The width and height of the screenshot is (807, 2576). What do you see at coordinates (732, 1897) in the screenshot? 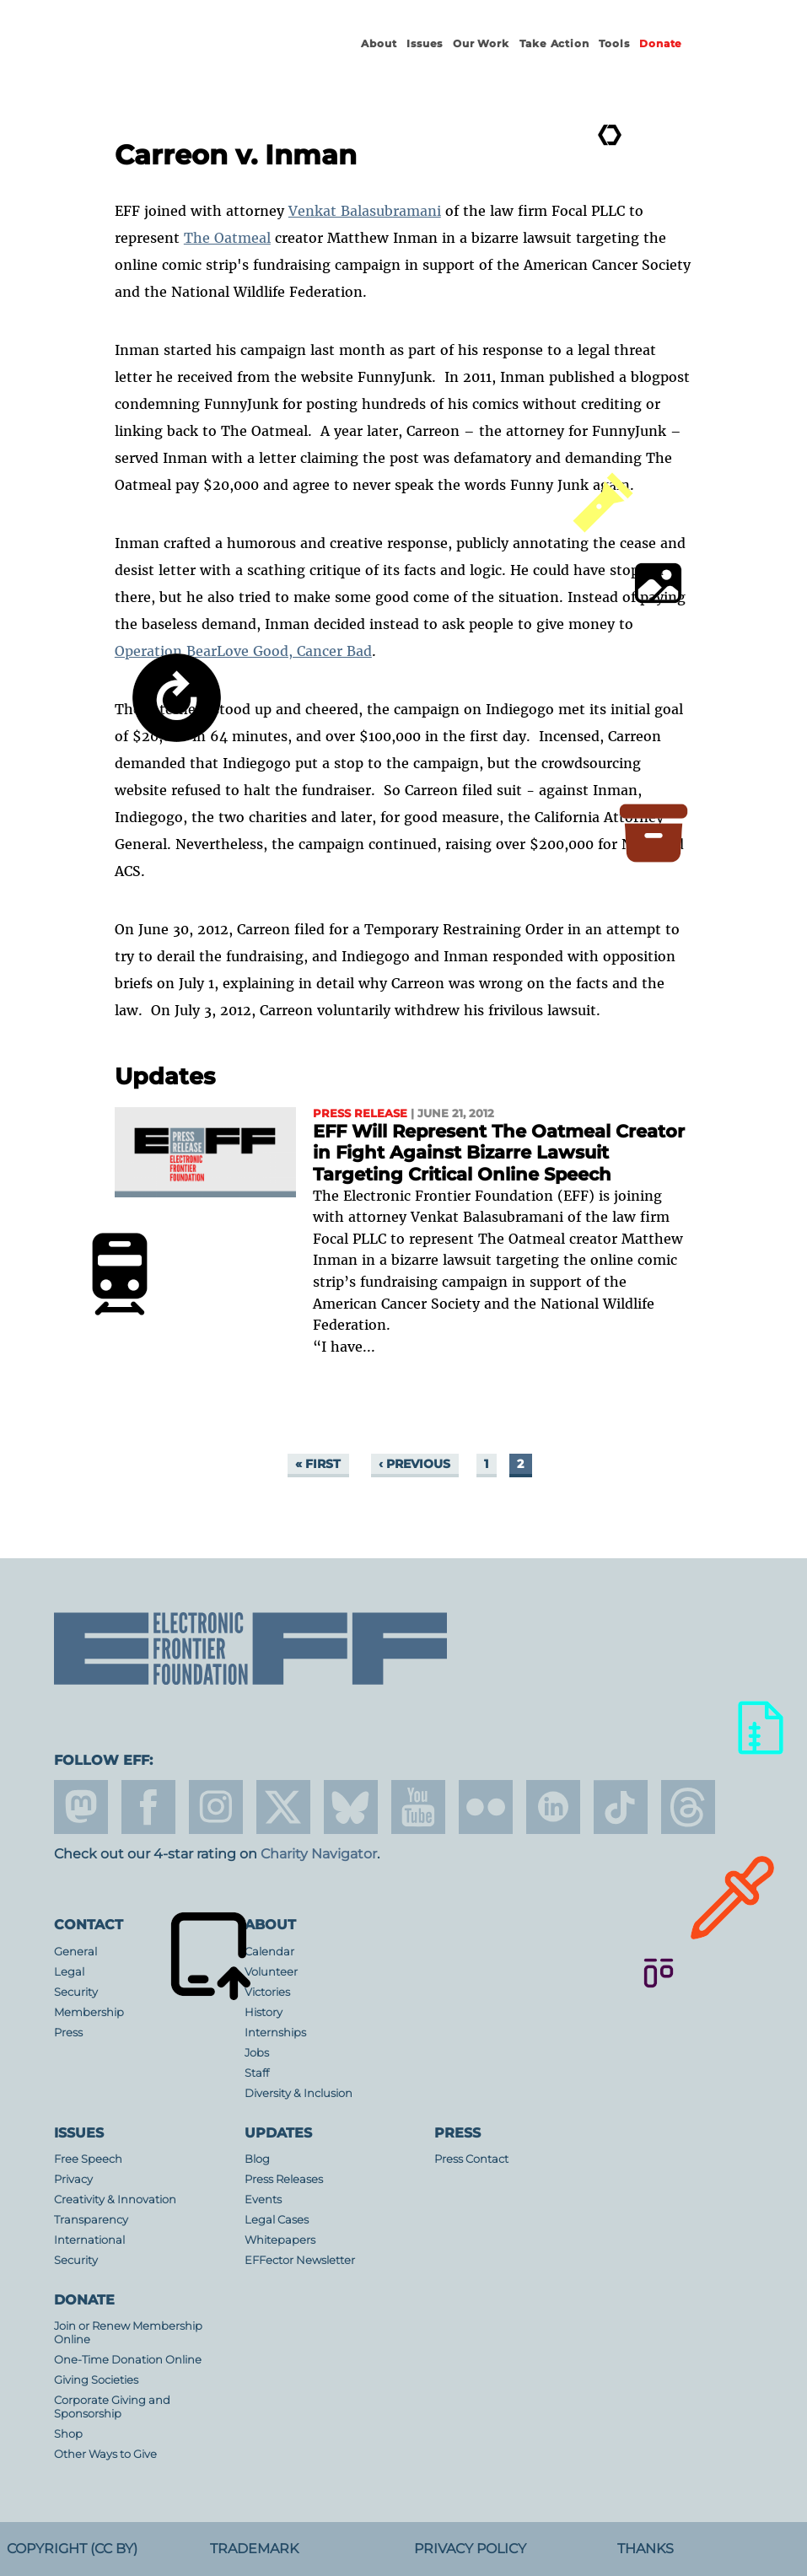
I see `pick a color from the screen` at bounding box center [732, 1897].